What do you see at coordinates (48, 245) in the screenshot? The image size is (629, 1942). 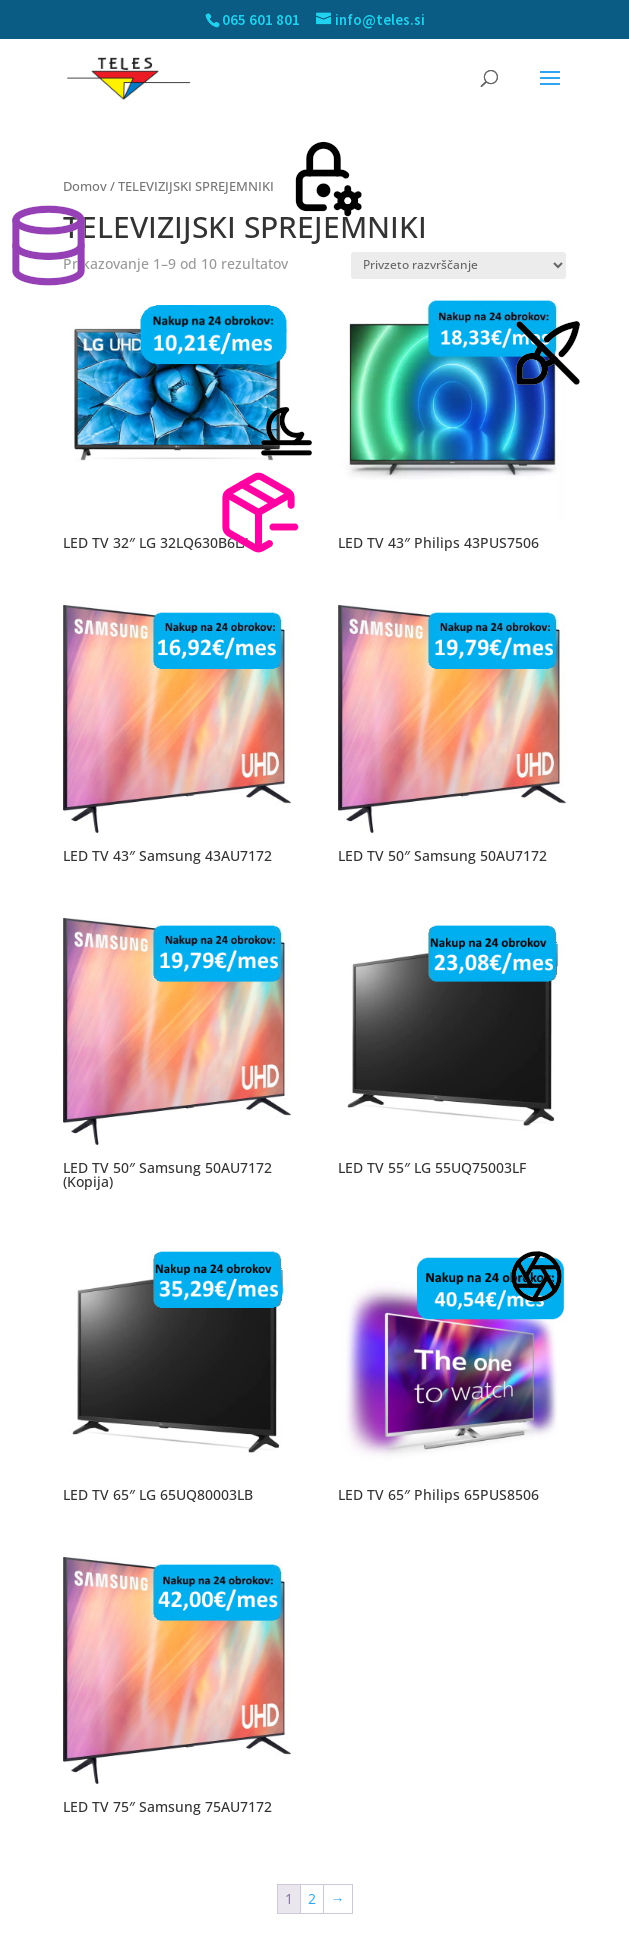 I see `access database management` at bounding box center [48, 245].